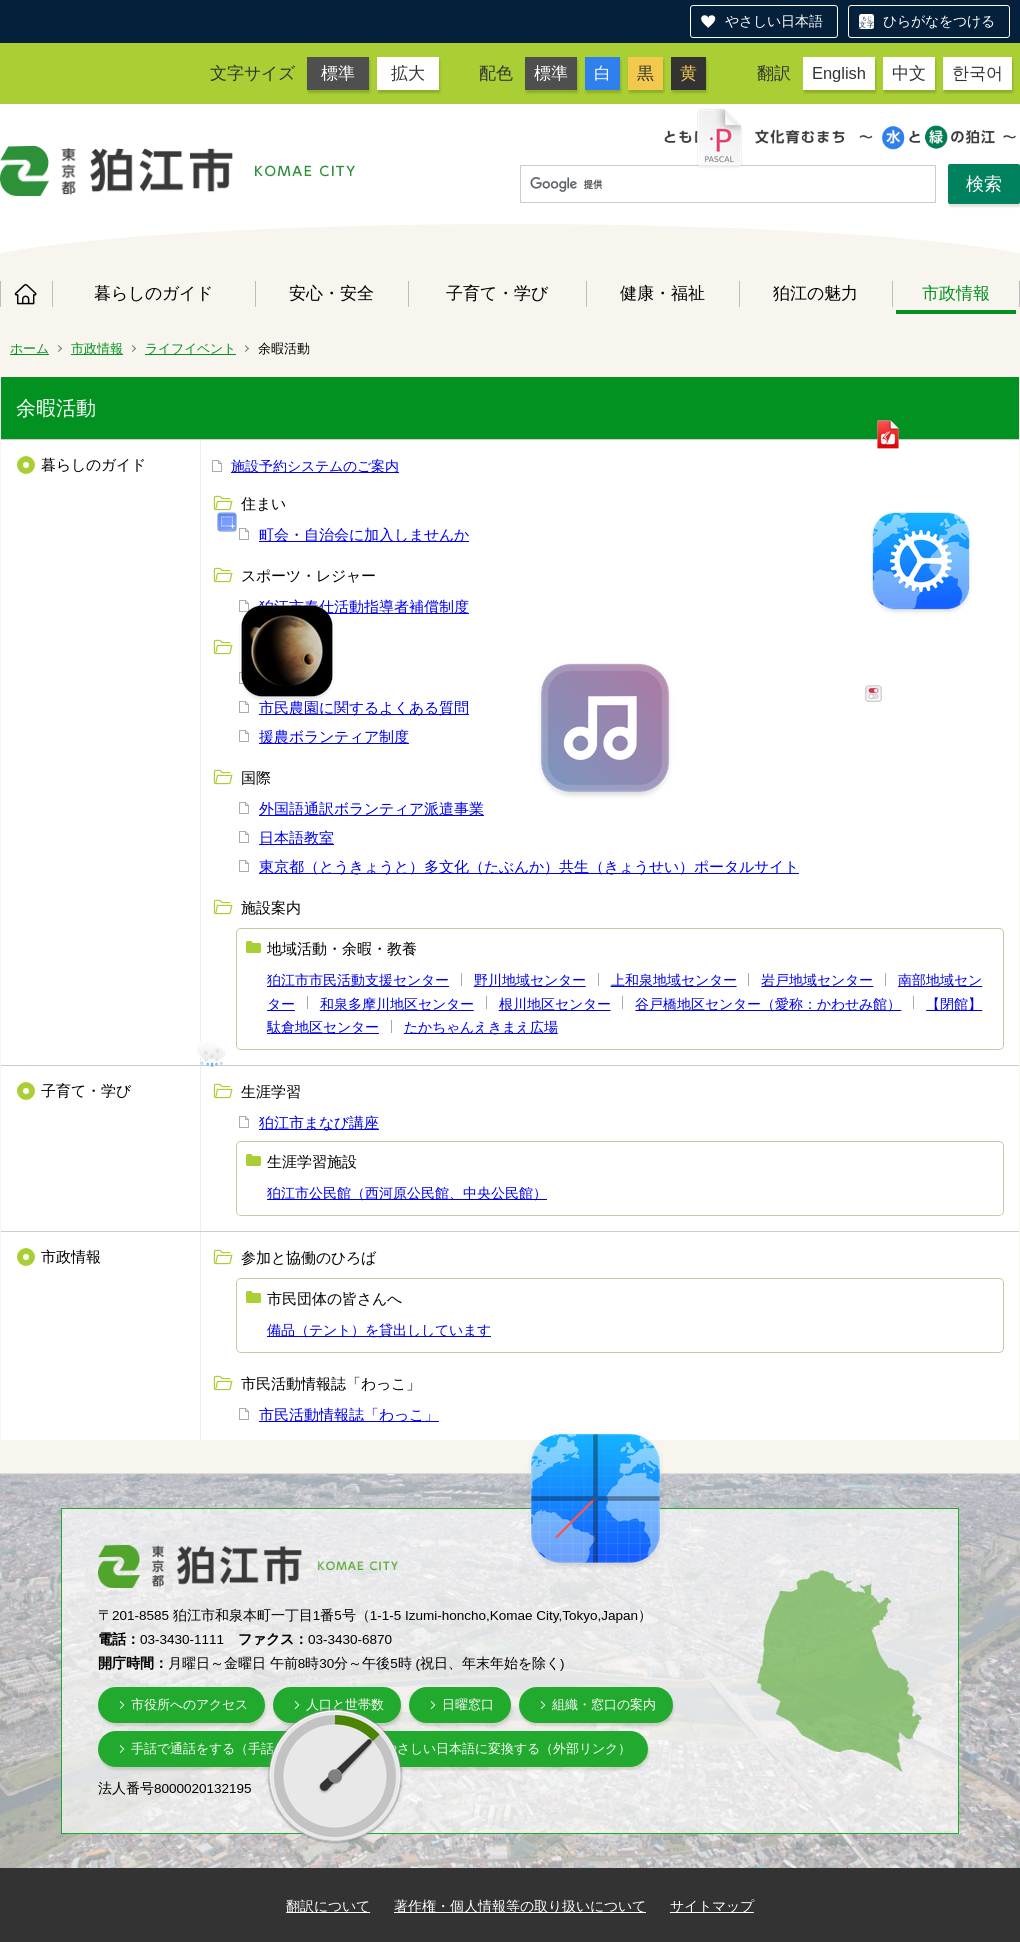  Describe the element at coordinates (287, 651) in the screenshot. I see `launch OpenRA Dune 2000 game` at that location.